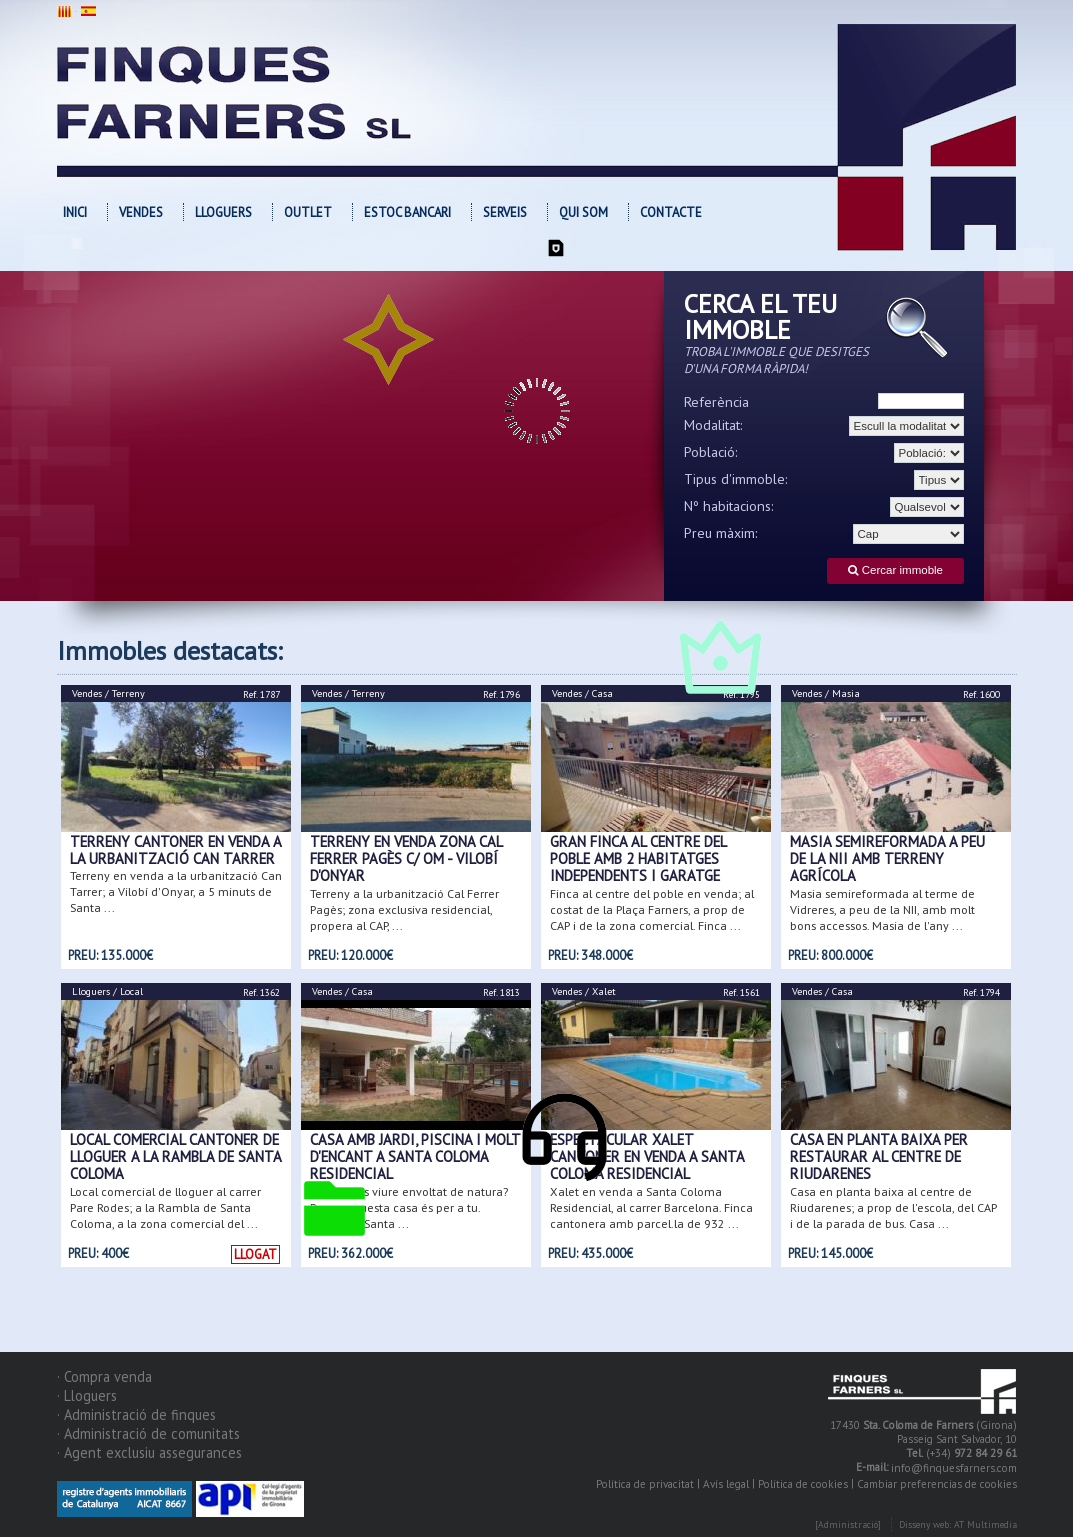  I want to click on indicates VIP or premium membership status, so click(720, 659).